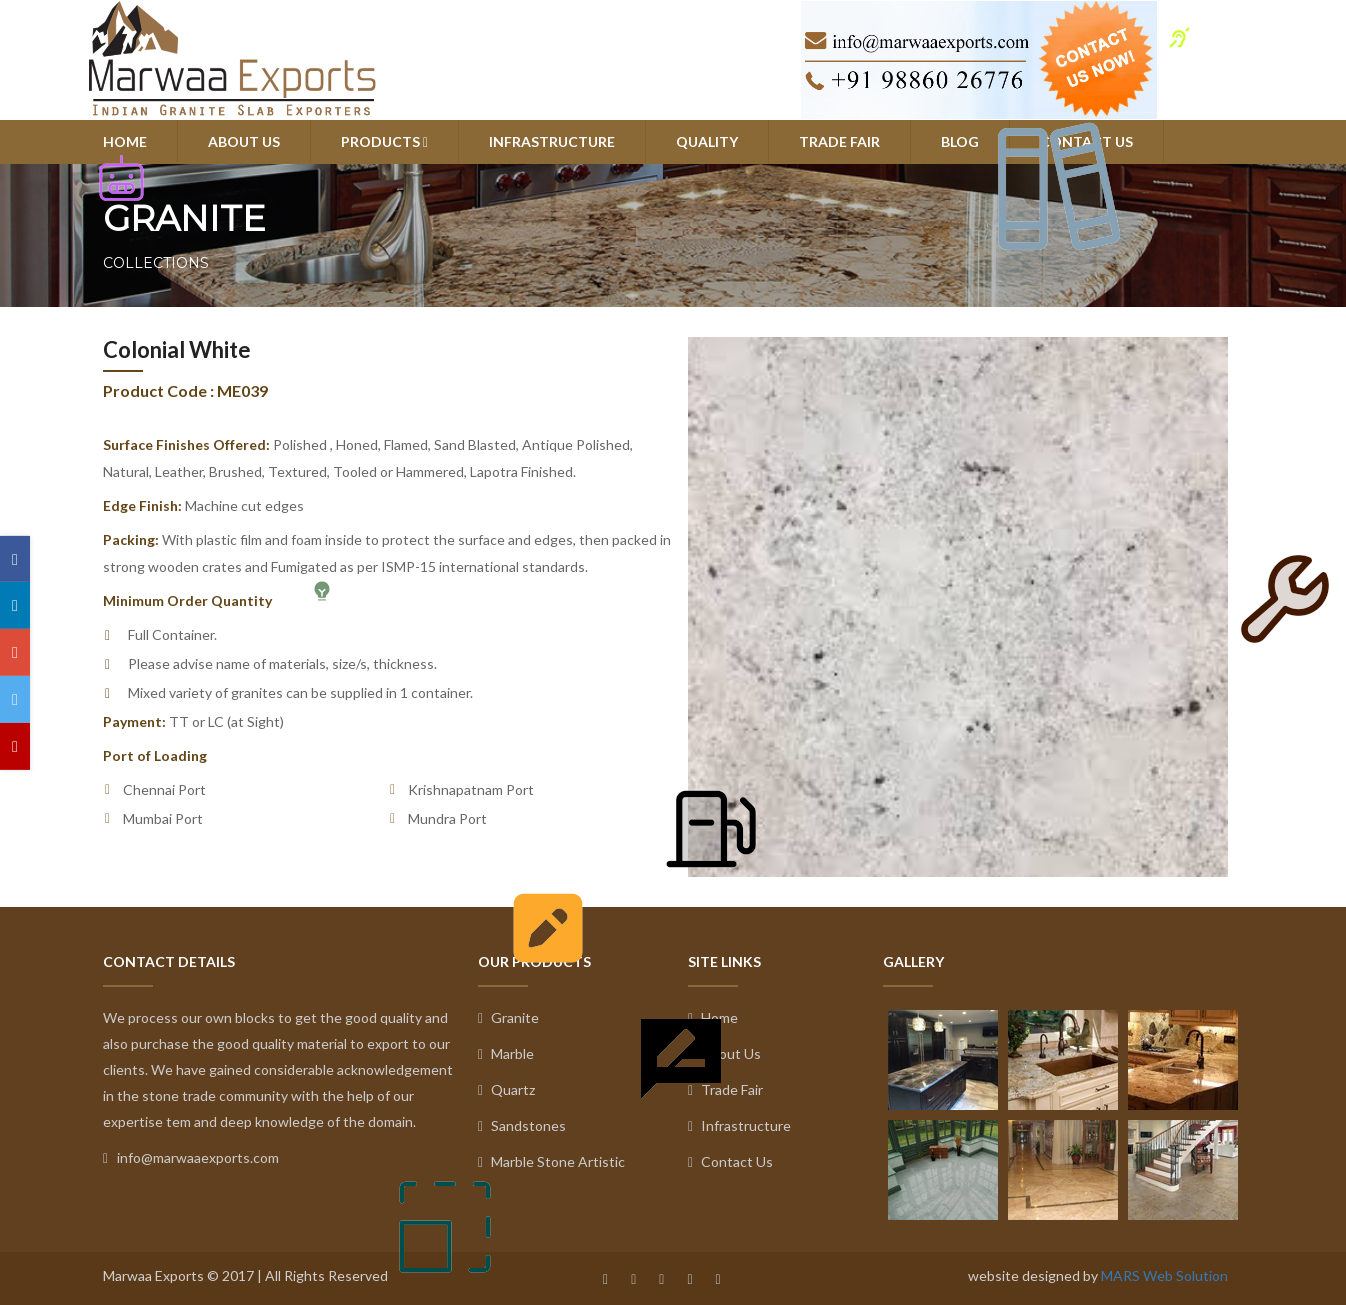 The width and height of the screenshot is (1346, 1305). I want to click on resize a window or element, so click(445, 1227).